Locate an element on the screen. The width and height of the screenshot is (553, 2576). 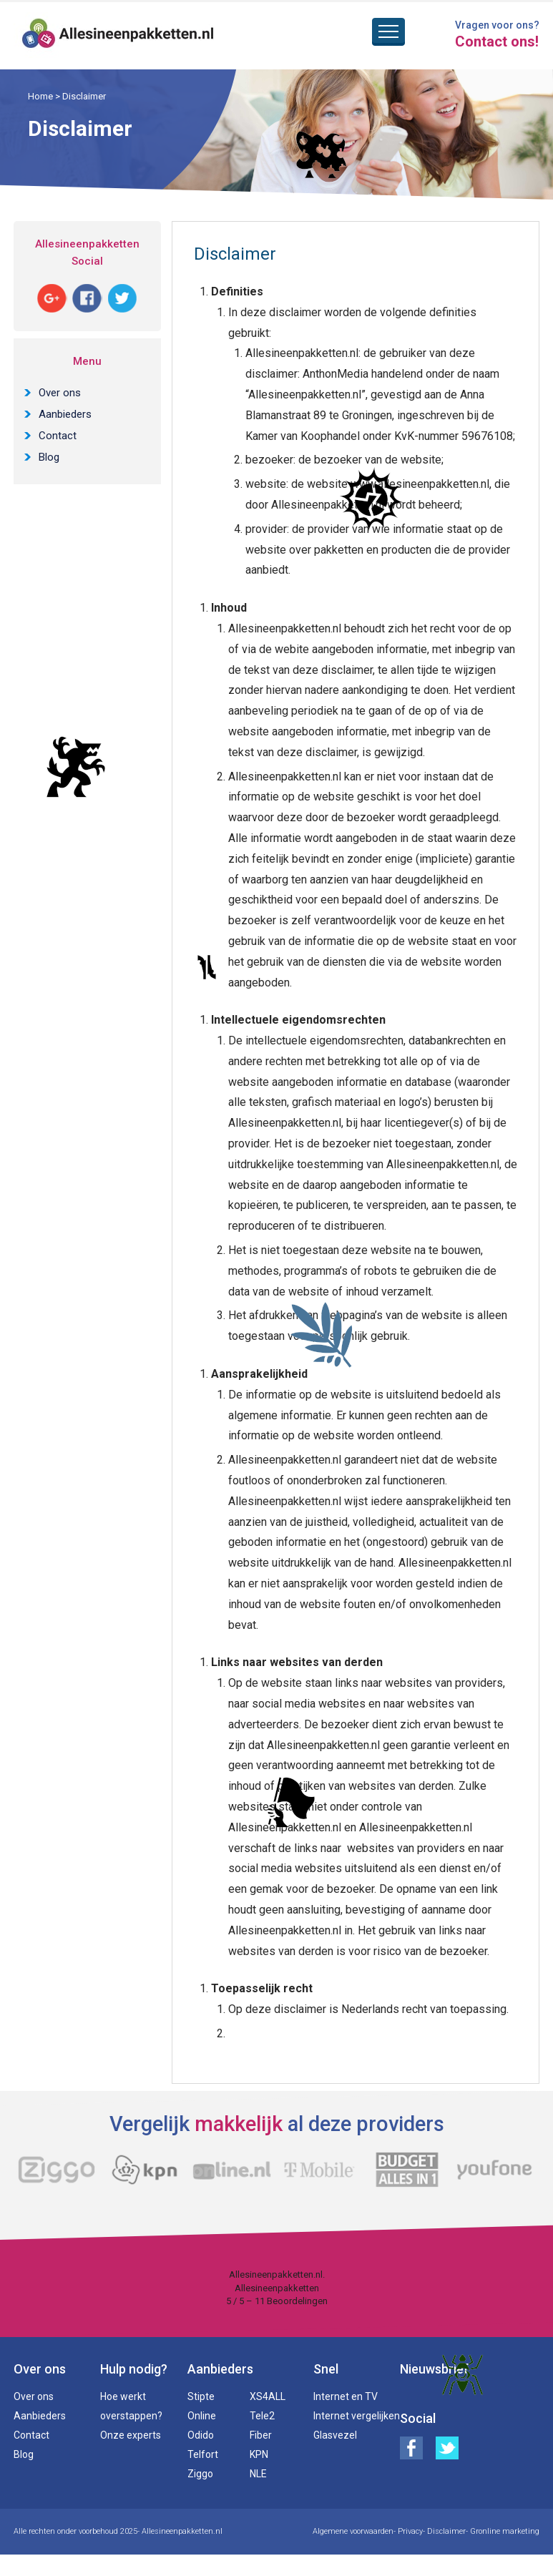
declare a truce or ceasefire in game is located at coordinates (291, 1802).